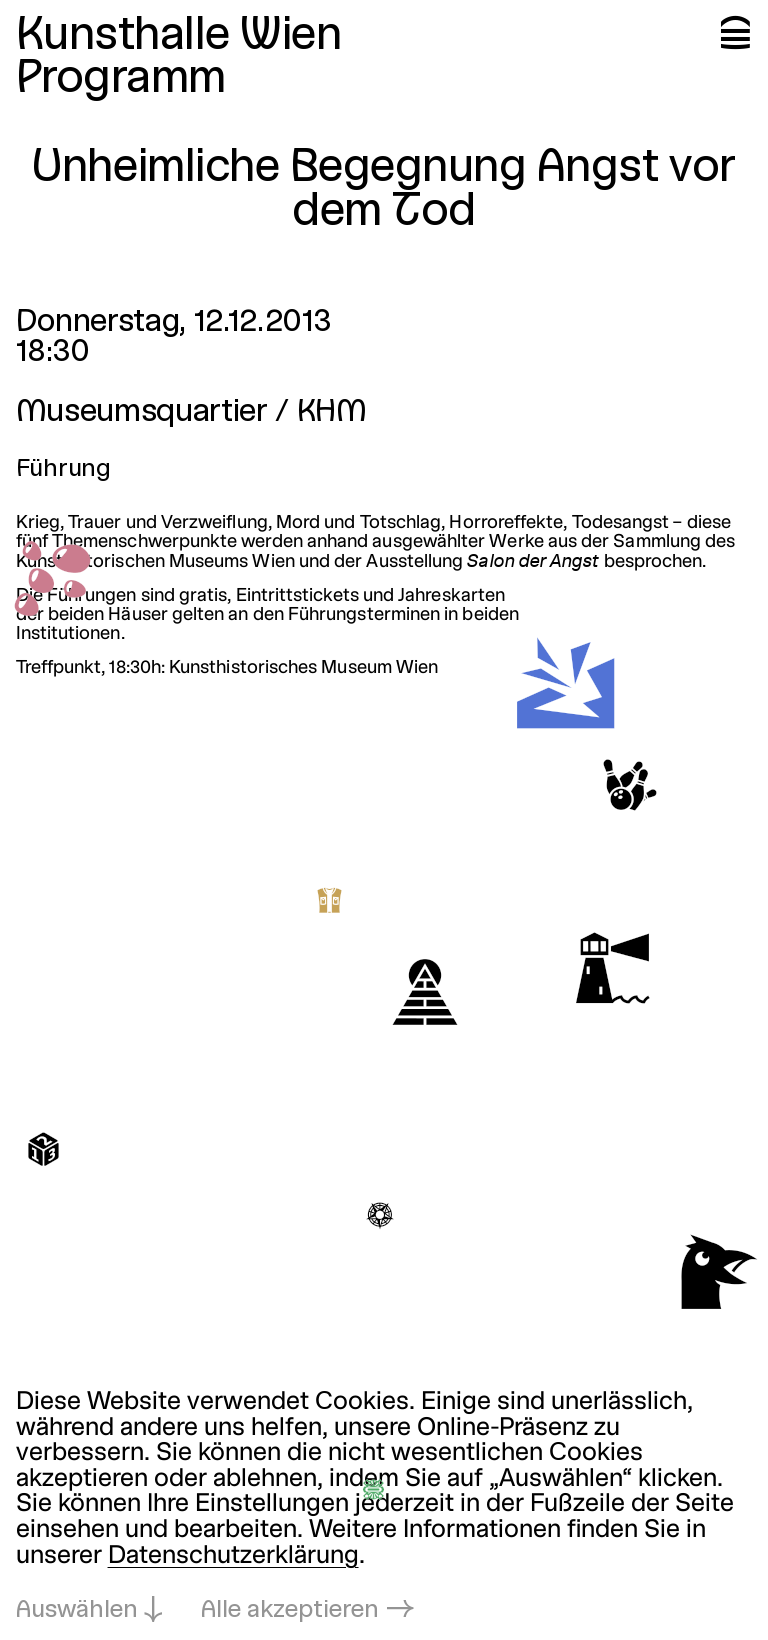  I want to click on collect mineral pearls or gems, so click(52, 578).